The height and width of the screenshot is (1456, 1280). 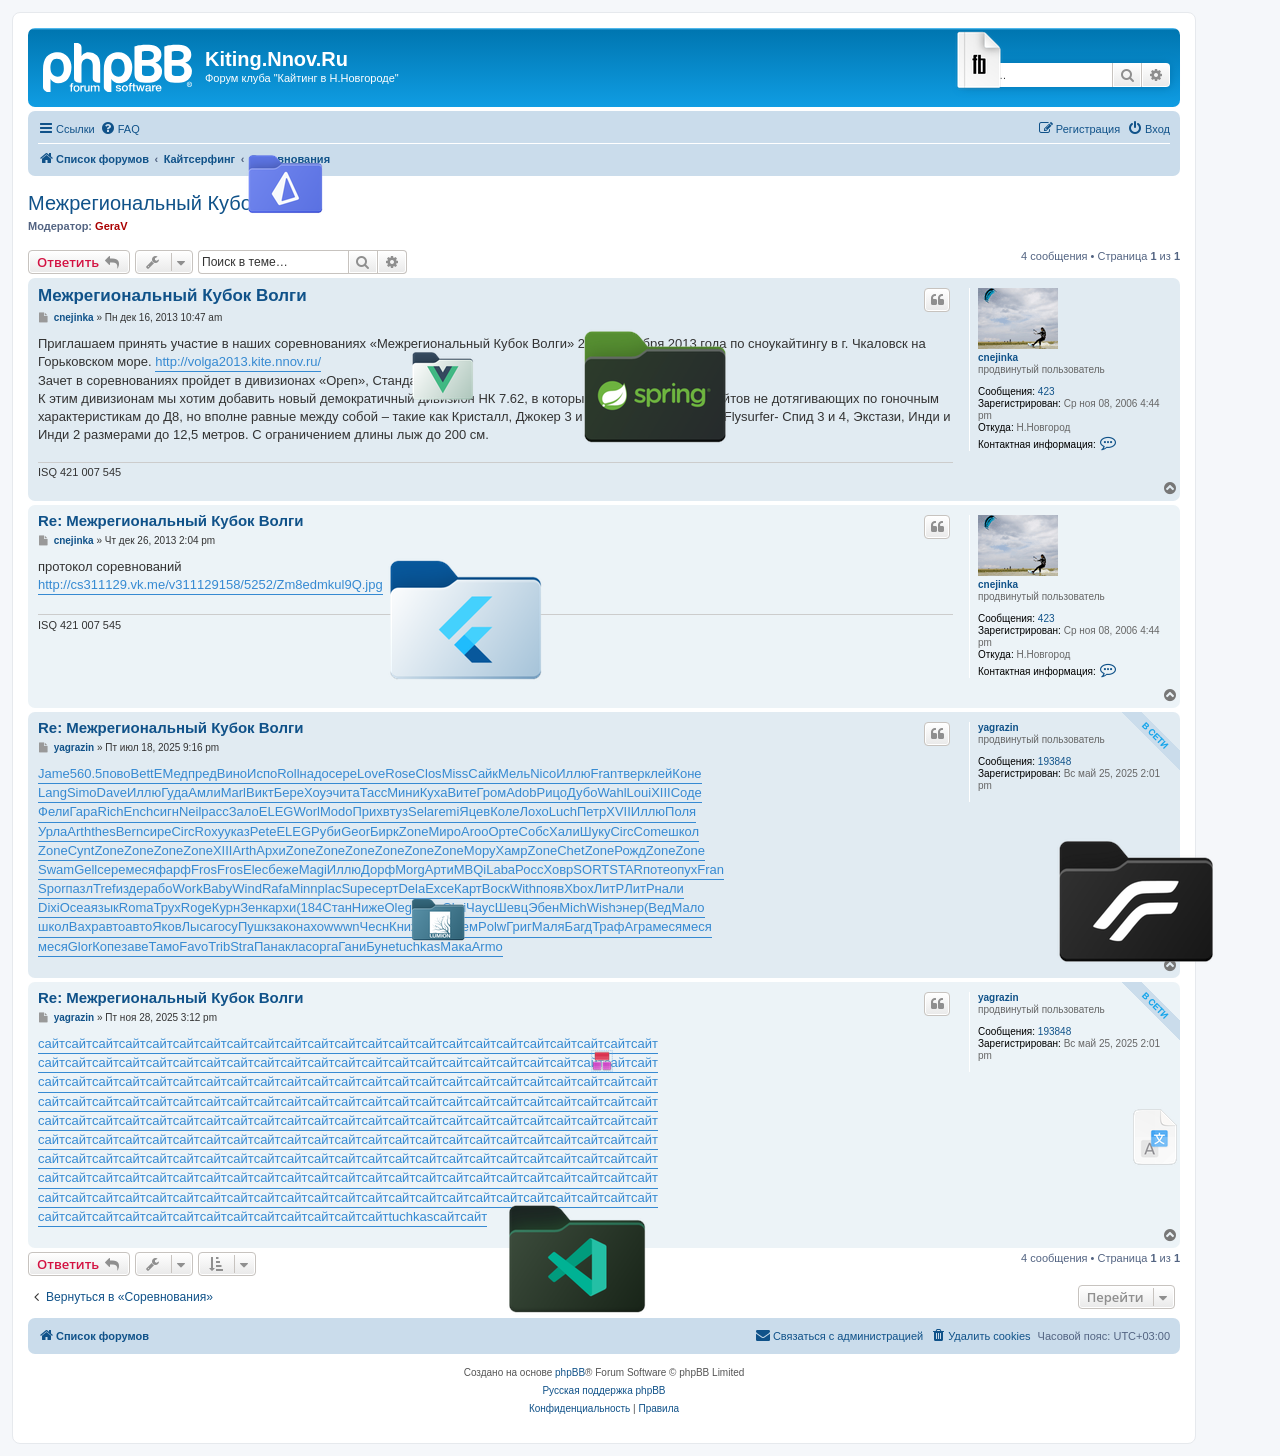 What do you see at coordinates (979, 61) in the screenshot?
I see `a fictionbook (.fb2) ebook file` at bounding box center [979, 61].